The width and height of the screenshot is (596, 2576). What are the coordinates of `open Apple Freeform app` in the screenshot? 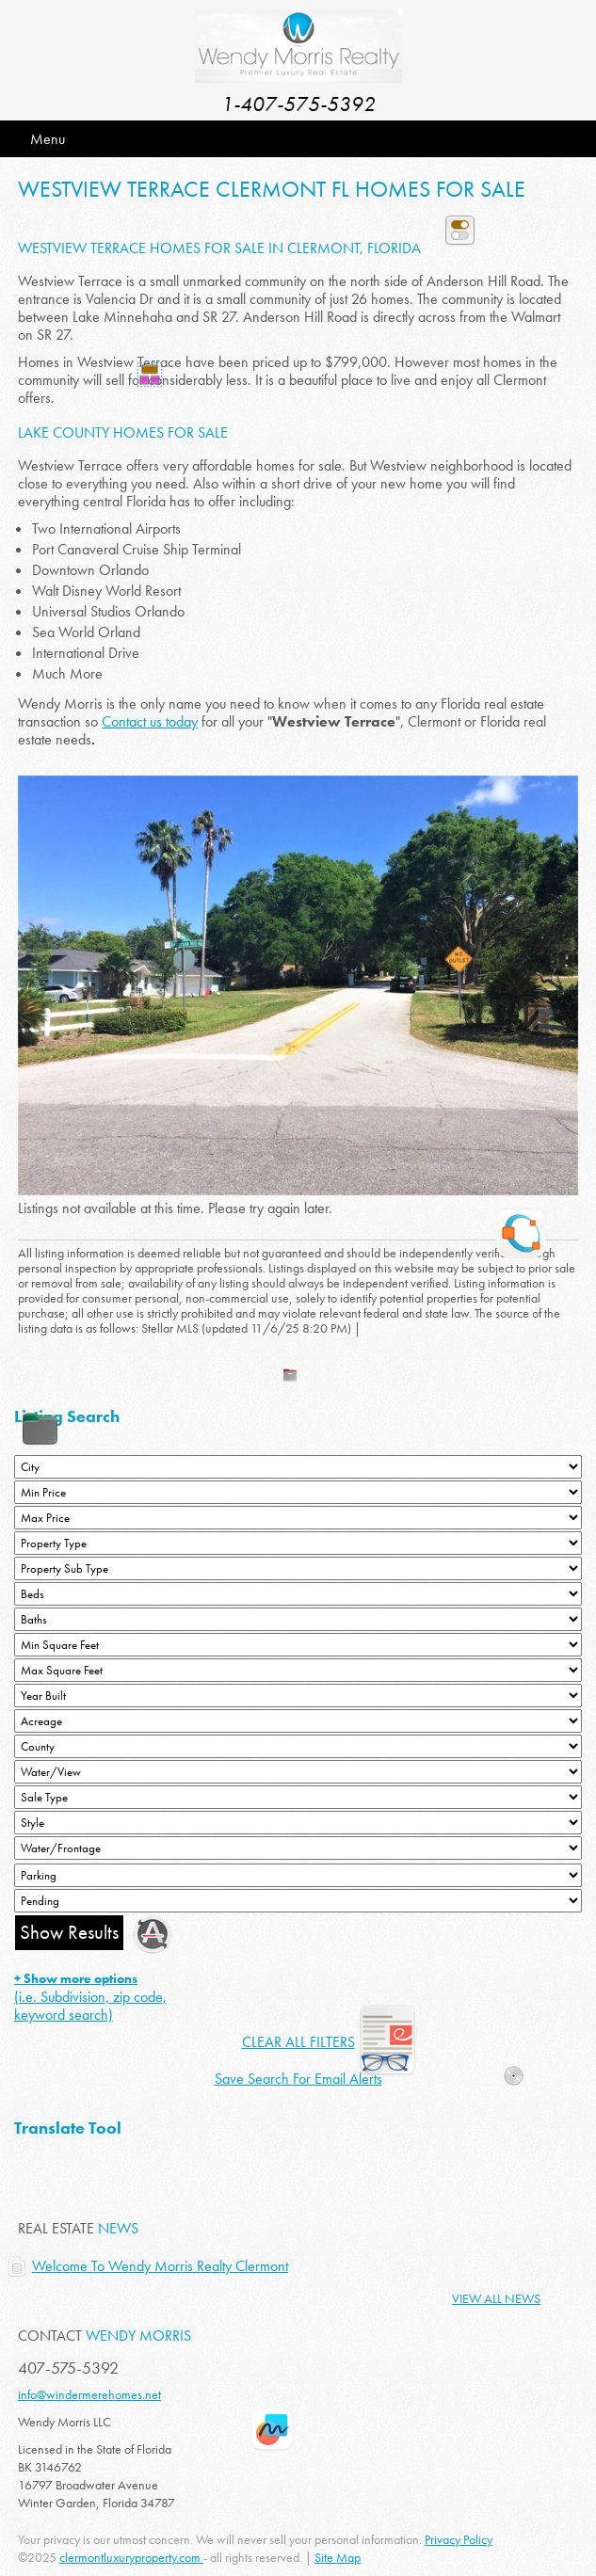 It's located at (272, 2429).